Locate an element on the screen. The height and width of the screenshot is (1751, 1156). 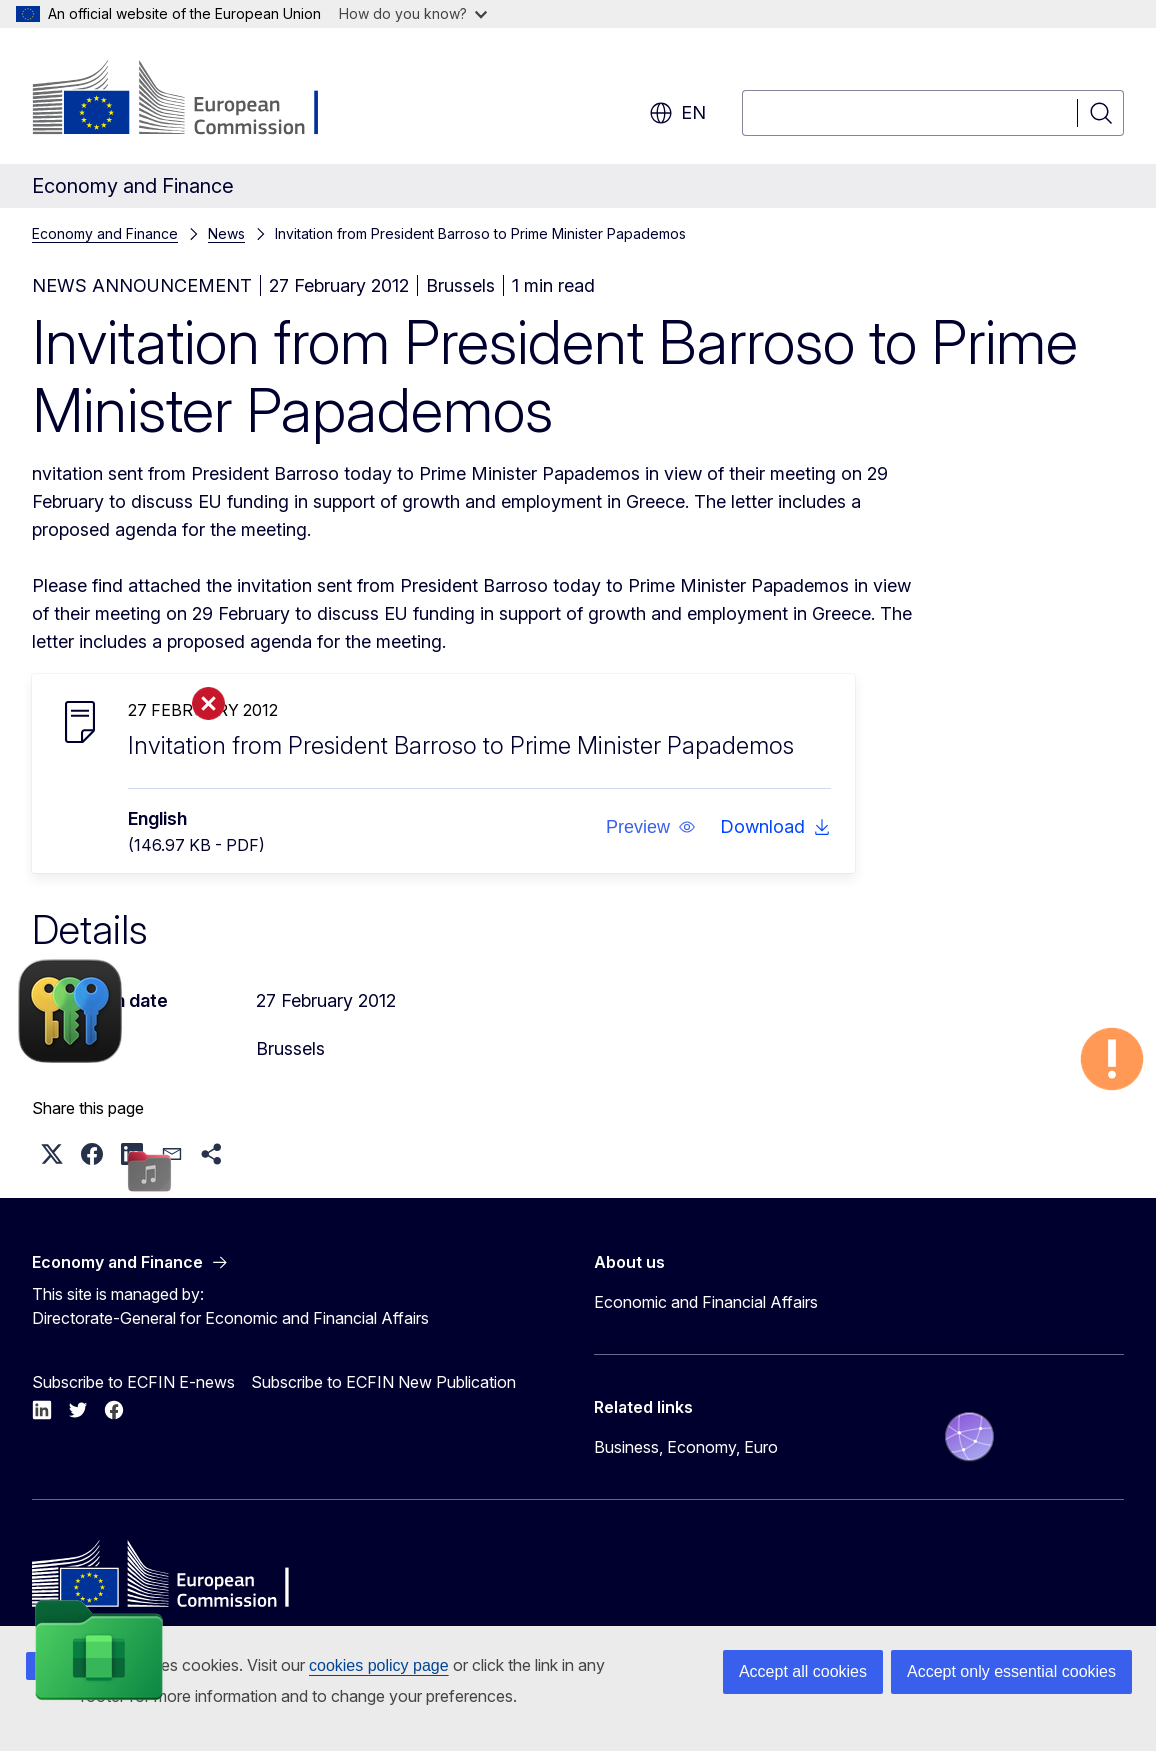
dismiss or cancel a dialog is located at coordinates (208, 703).